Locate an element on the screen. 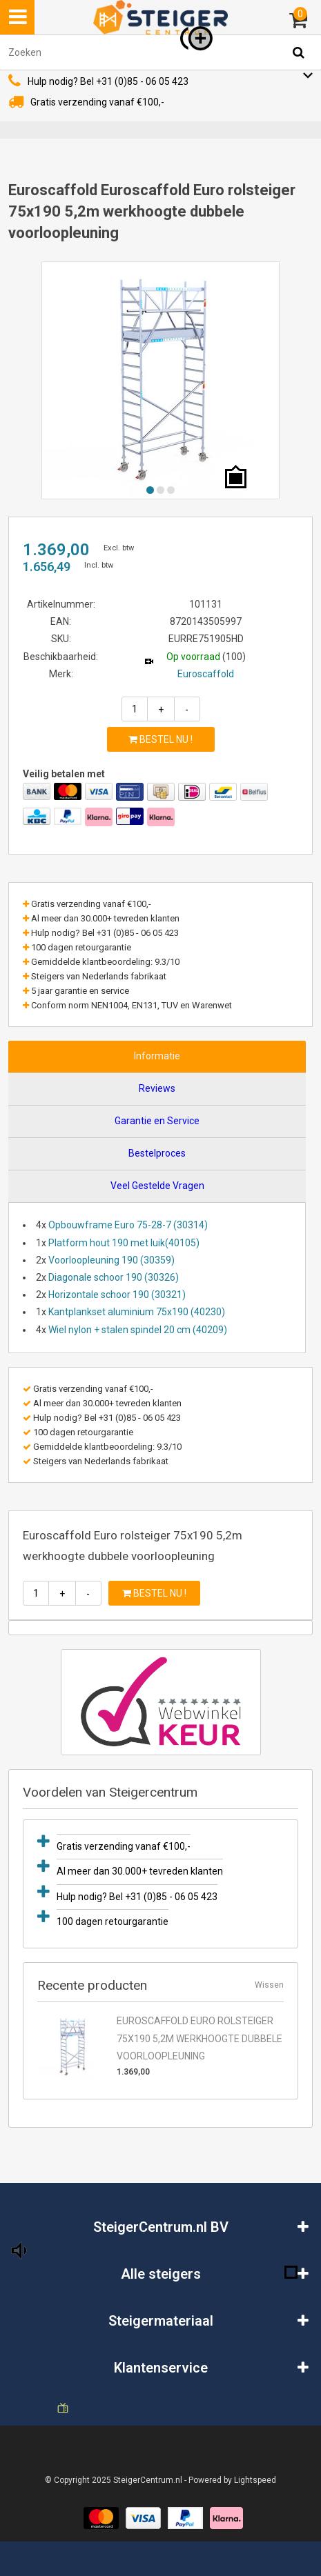 Image resolution: width=321 pixels, height=2576 pixels. start a new video call is located at coordinates (149, 661).